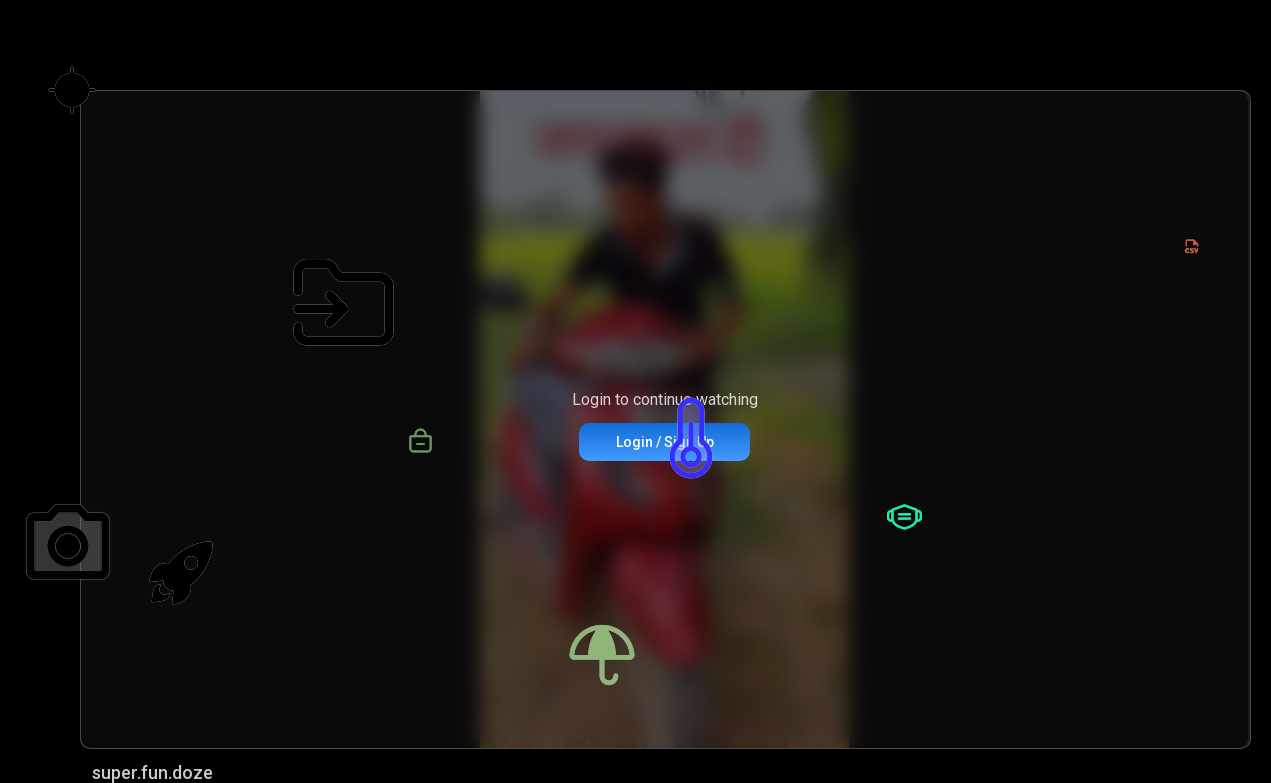 The width and height of the screenshot is (1271, 783). Describe the element at coordinates (68, 546) in the screenshot. I see `tap to take a photo` at that location.